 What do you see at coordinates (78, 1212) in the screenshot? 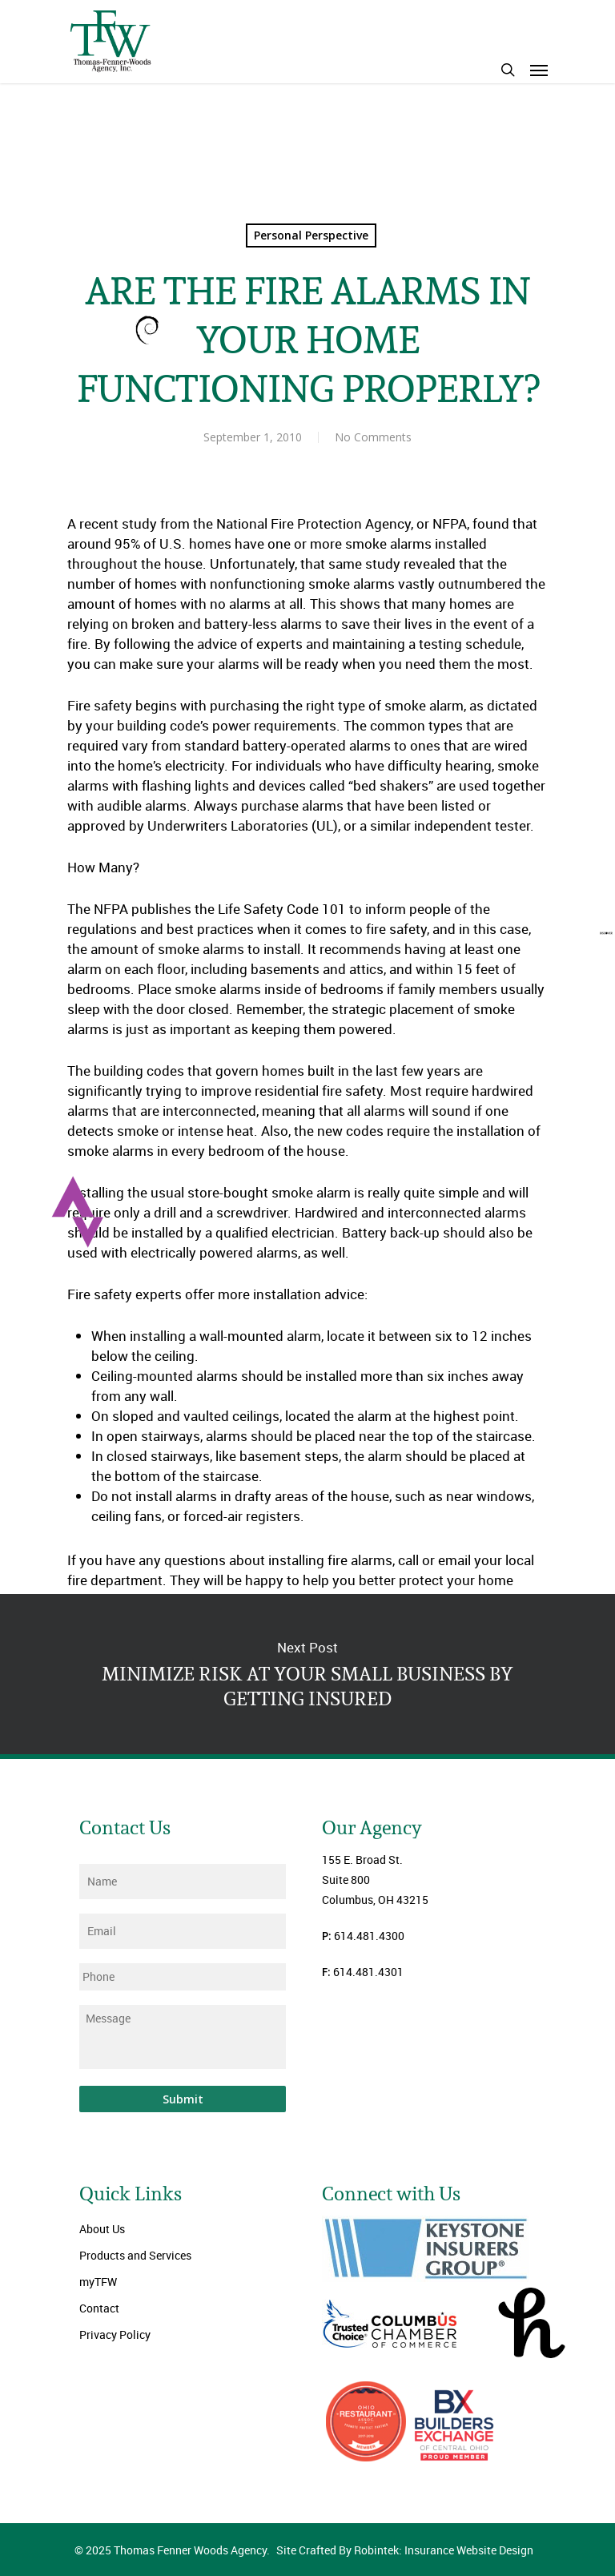
I see `open the Strava app` at bounding box center [78, 1212].